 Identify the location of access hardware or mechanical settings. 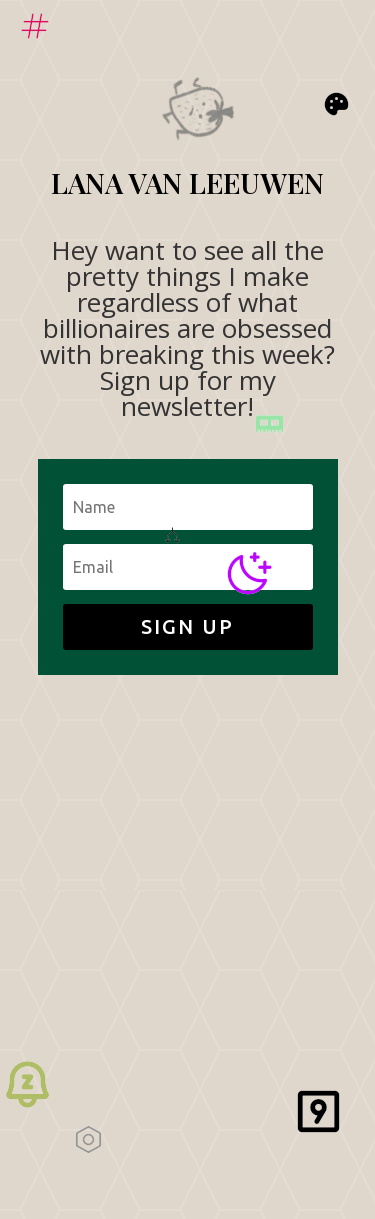
(88, 1139).